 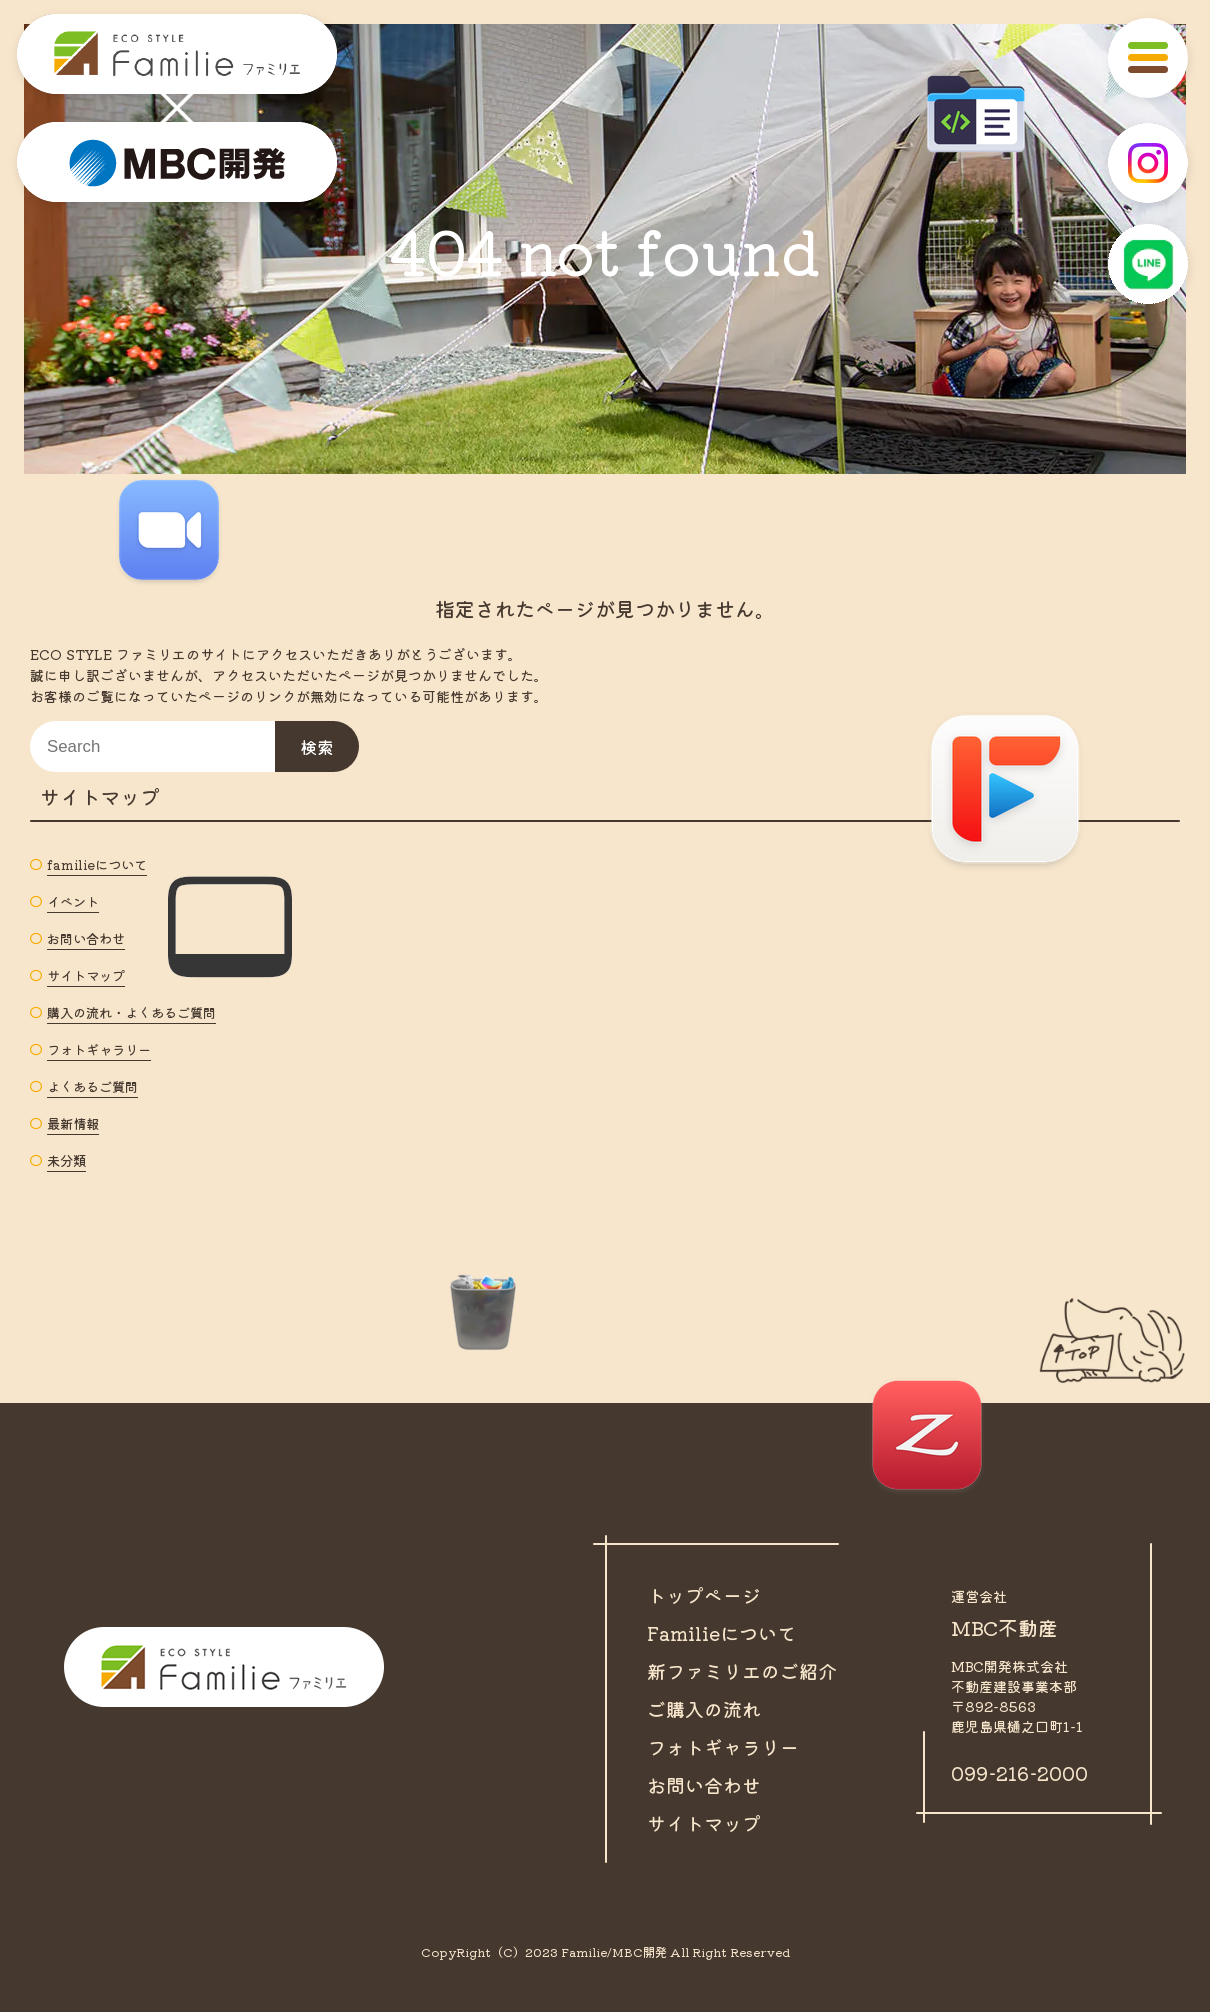 I want to click on open zeal offline documentation browser, so click(x=927, y=1435).